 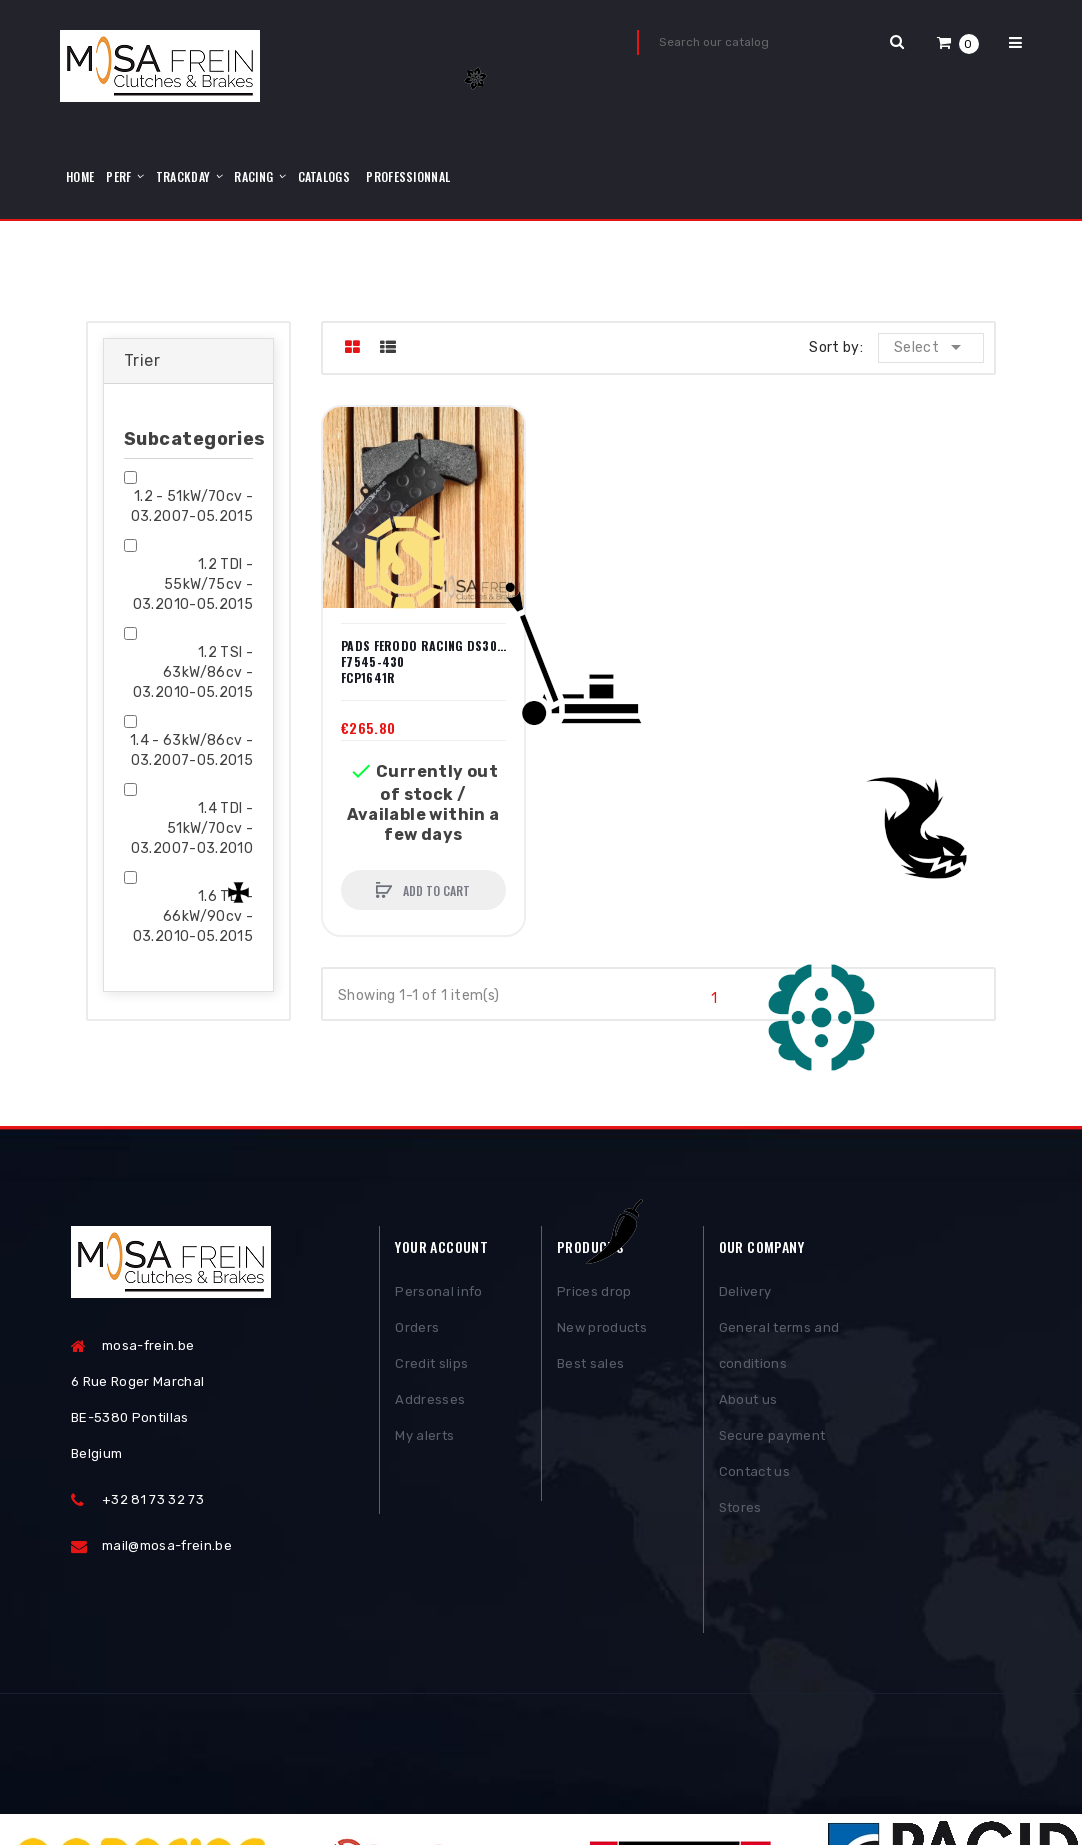 I want to click on indicates an achievement or military-style badge, so click(x=238, y=892).